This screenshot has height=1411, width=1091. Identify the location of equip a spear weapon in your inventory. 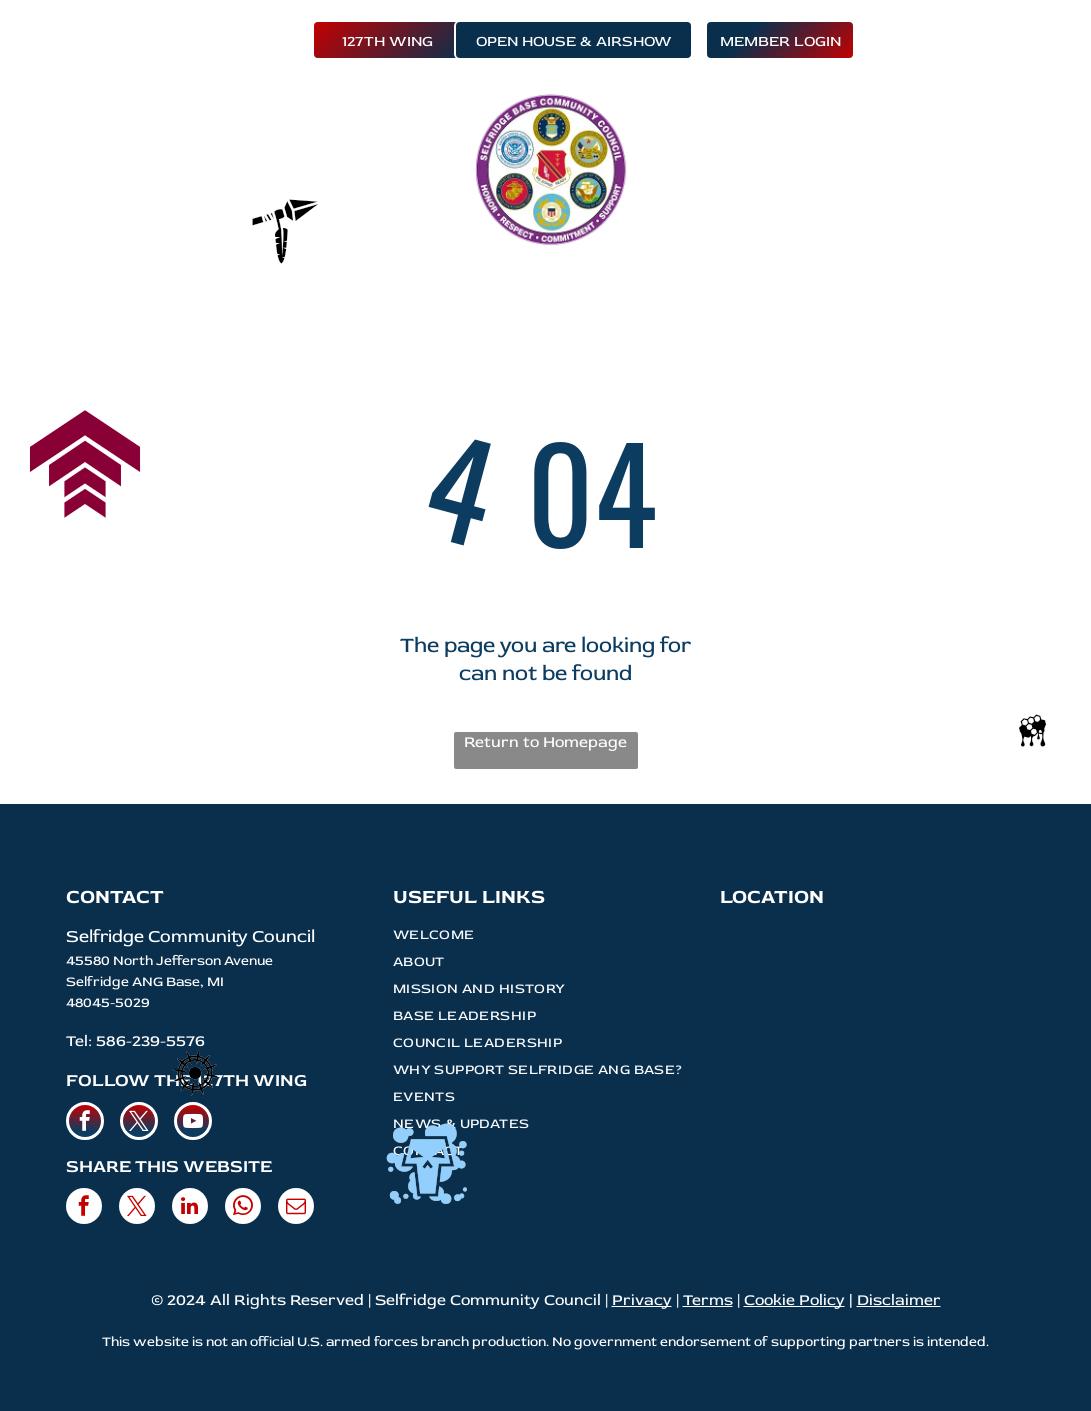
(285, 231).